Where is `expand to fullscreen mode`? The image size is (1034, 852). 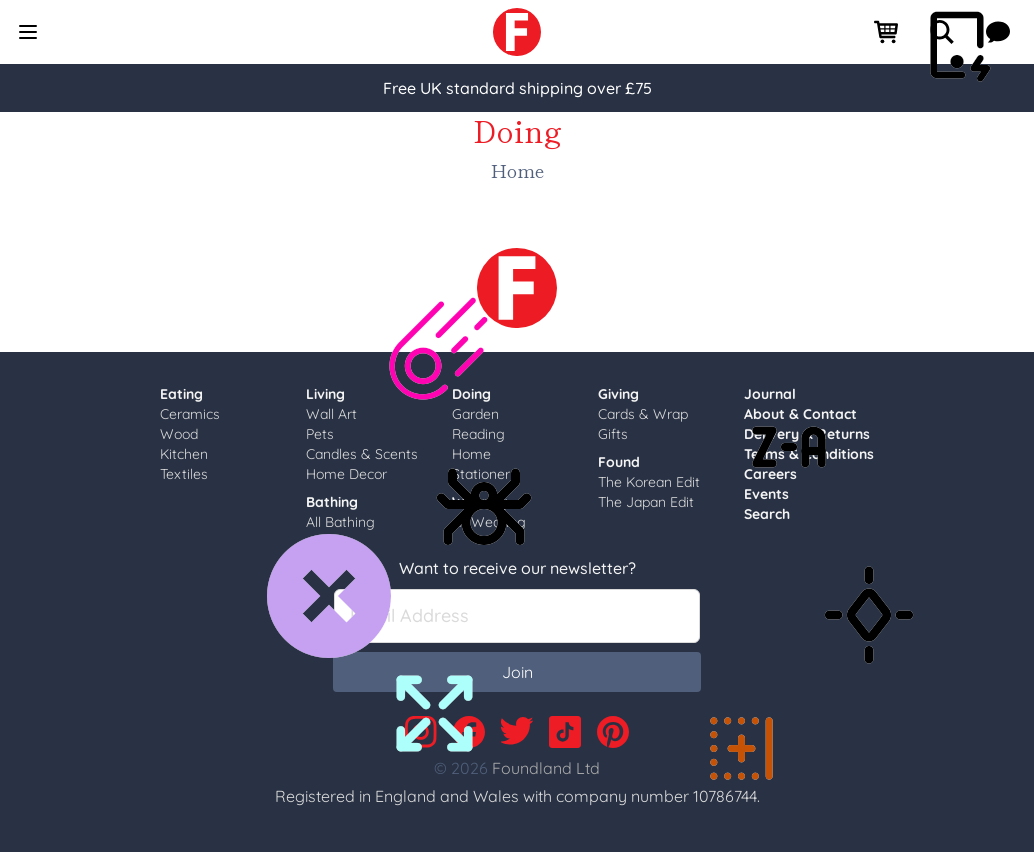 expand to fullscreen mode is located at coordinates (434, 713).